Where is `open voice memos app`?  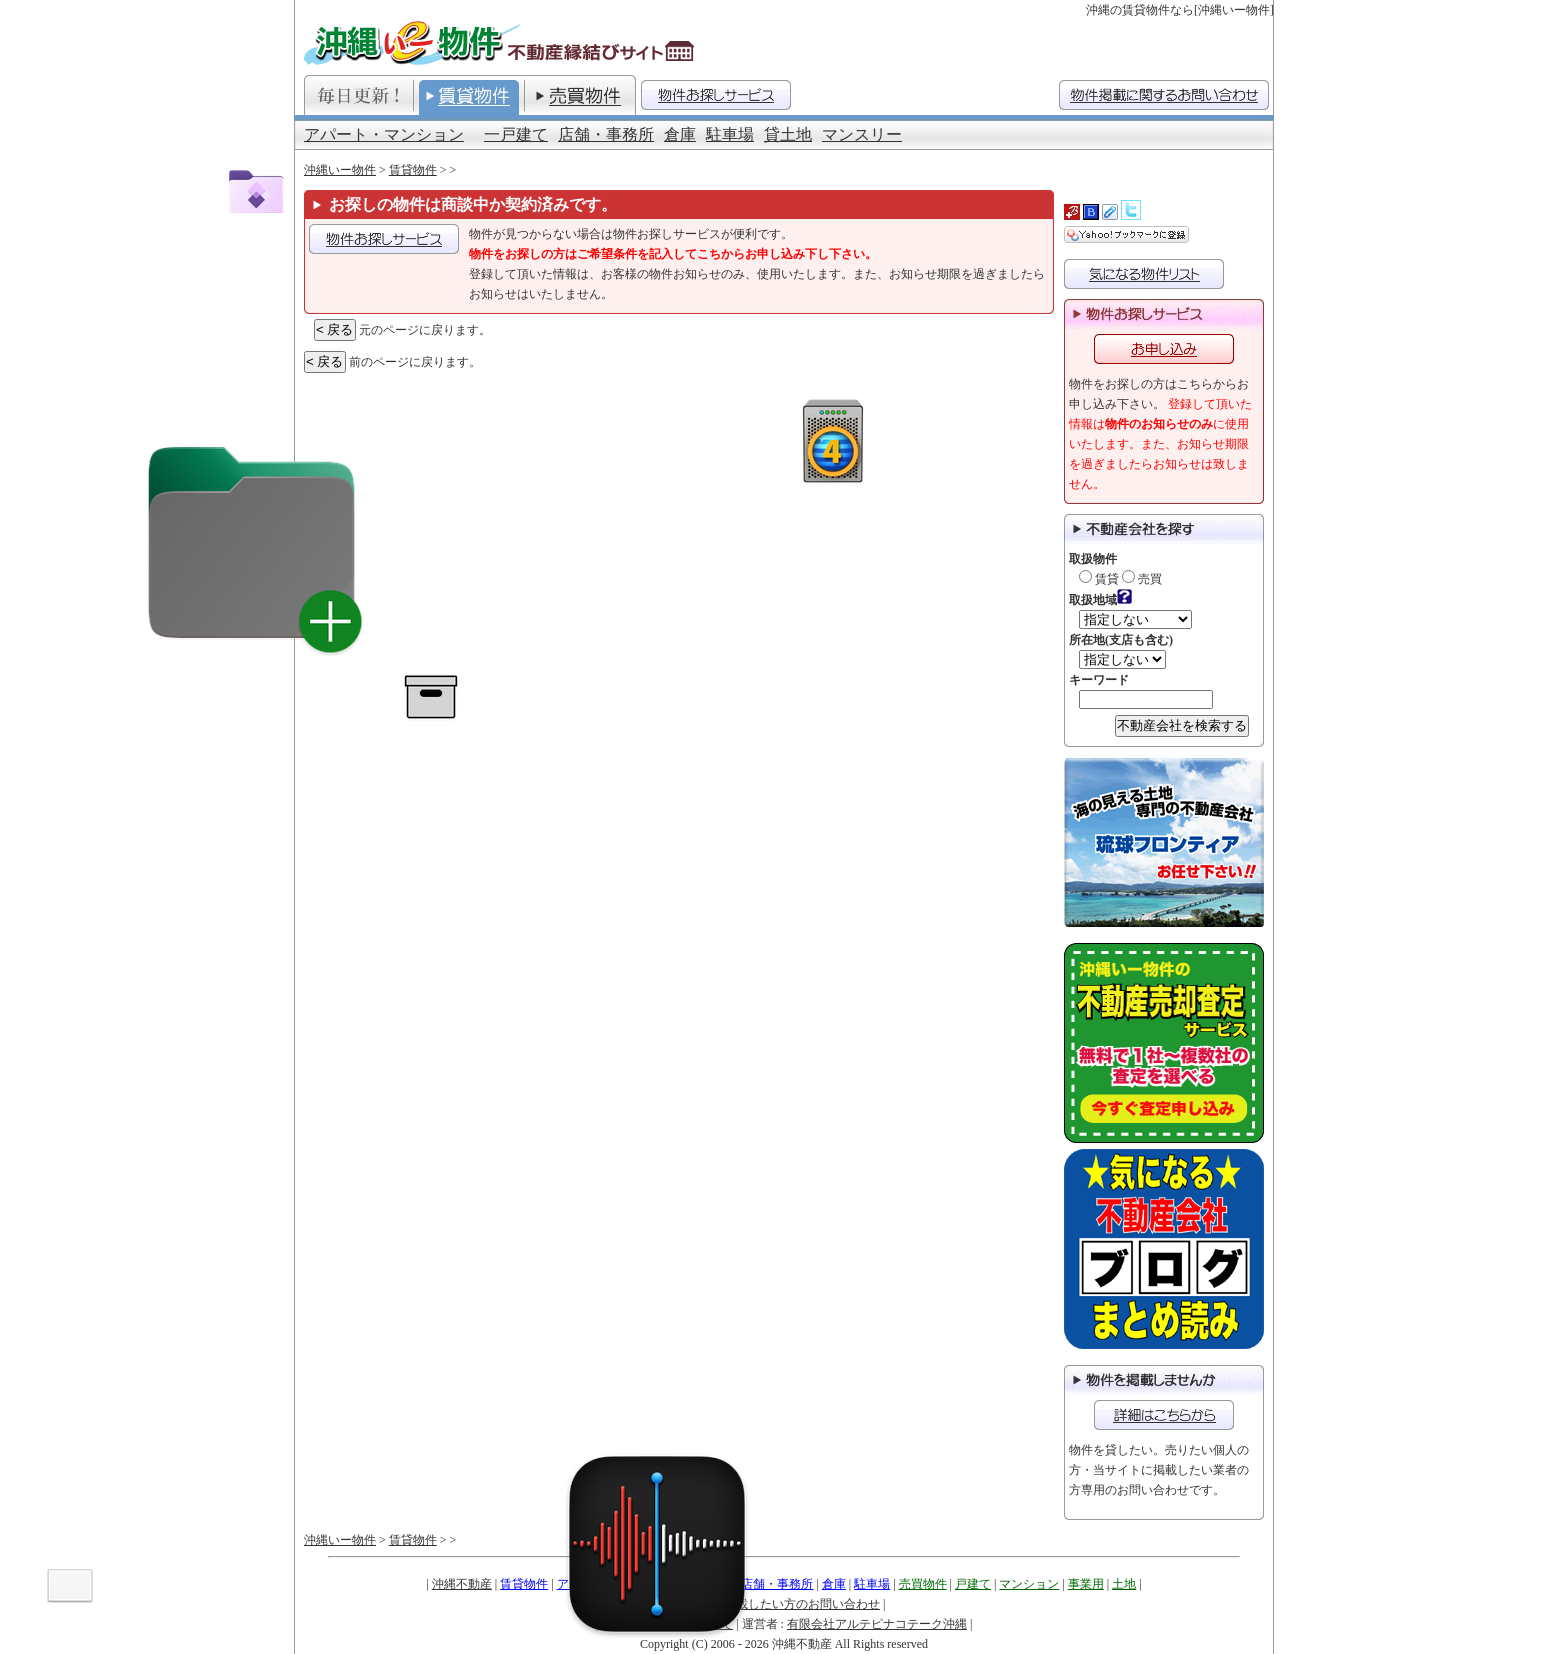
open voice memos app is located at coordinates (657, 1544).